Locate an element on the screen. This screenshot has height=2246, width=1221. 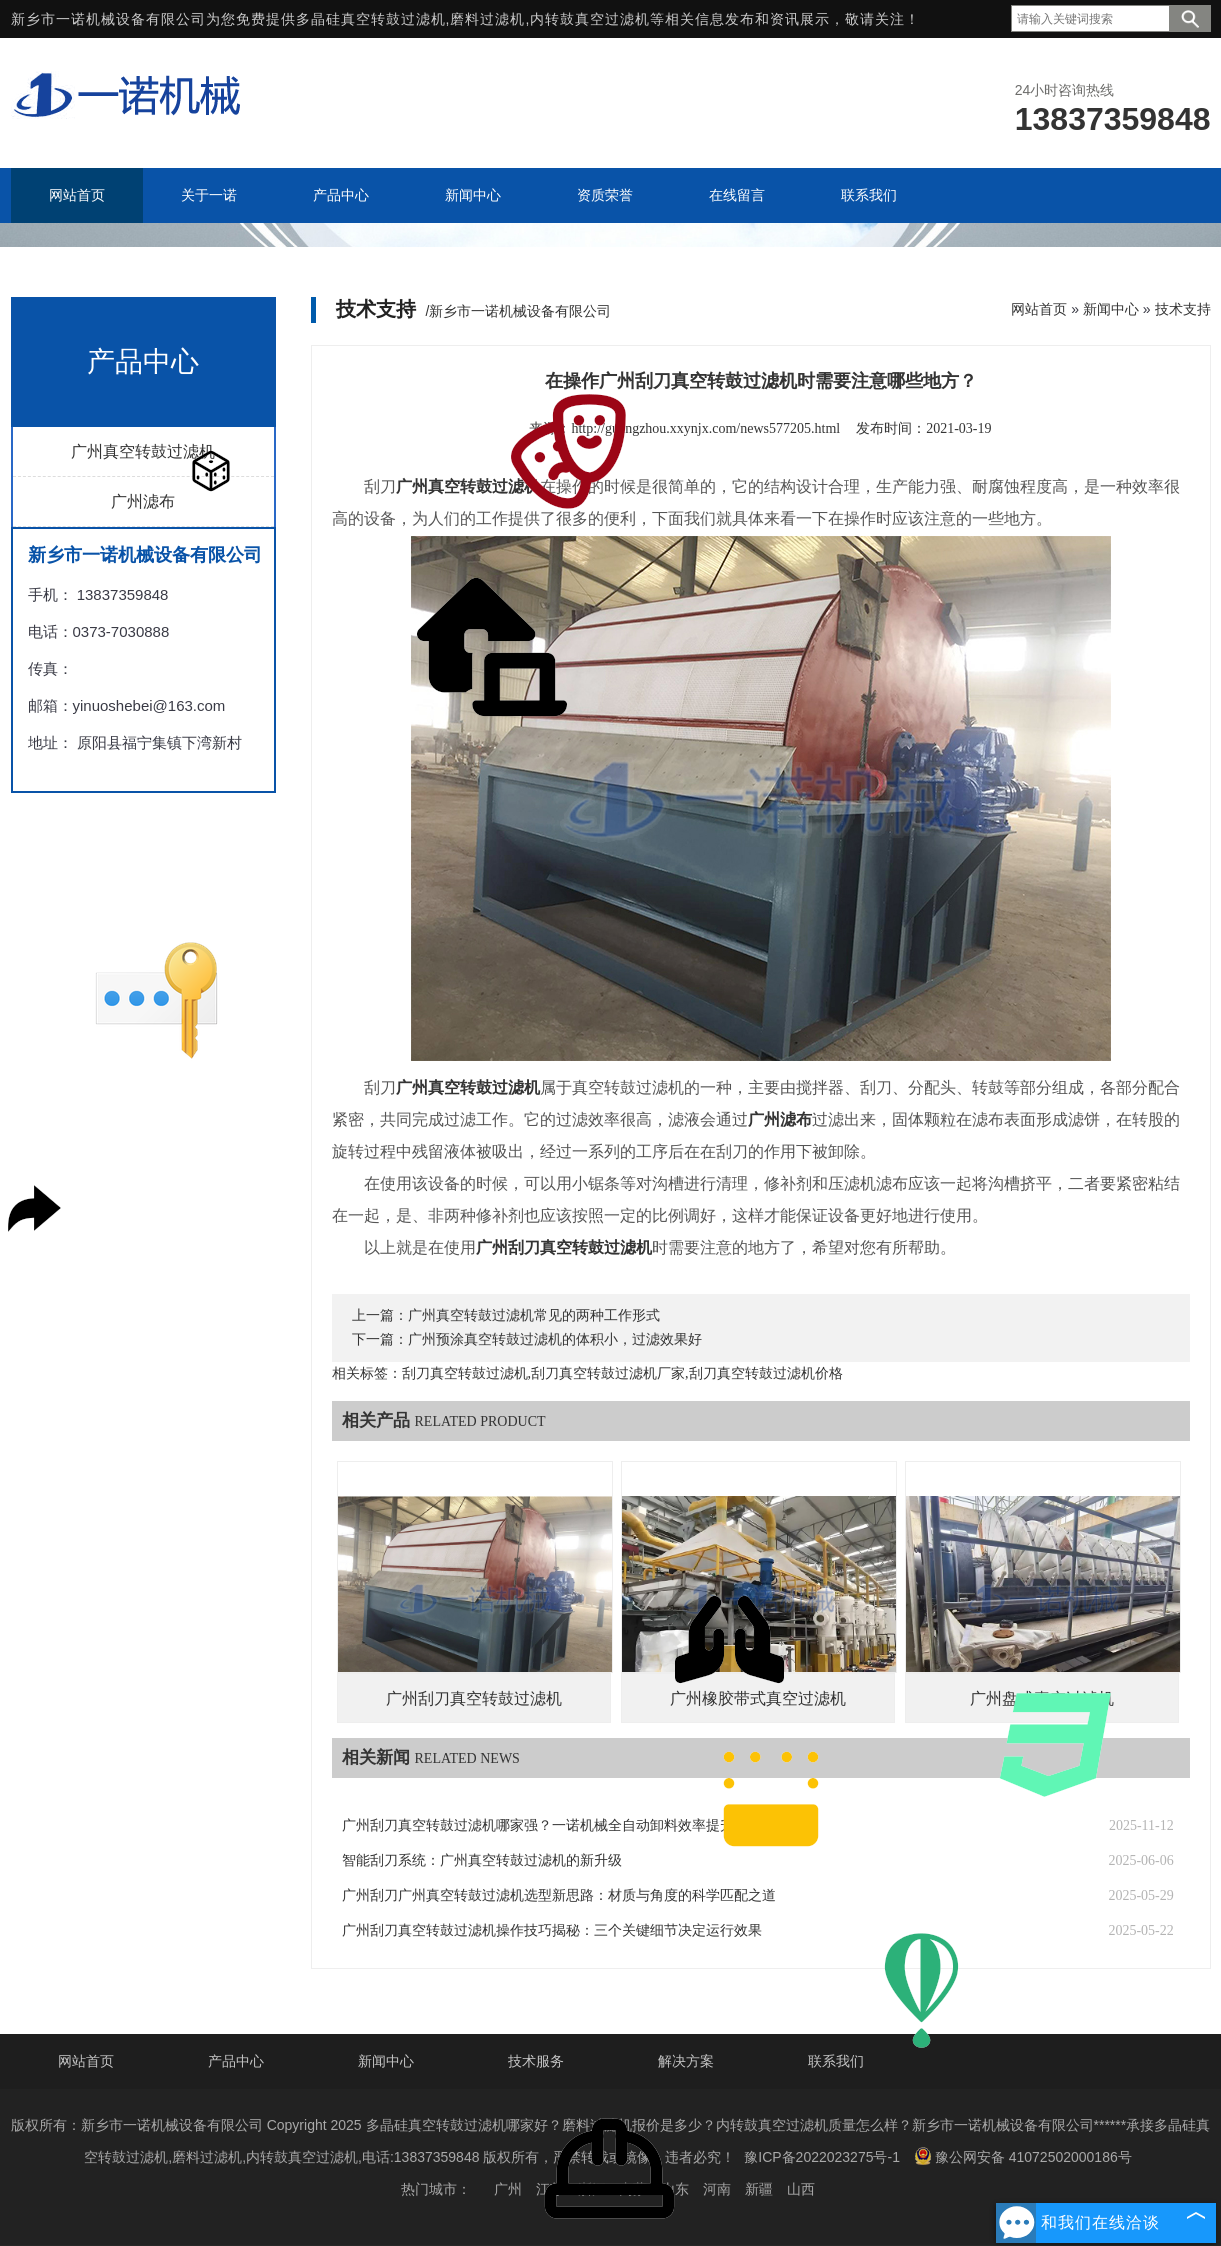
access construction or safety settings is located at coordinates (609, 2171).